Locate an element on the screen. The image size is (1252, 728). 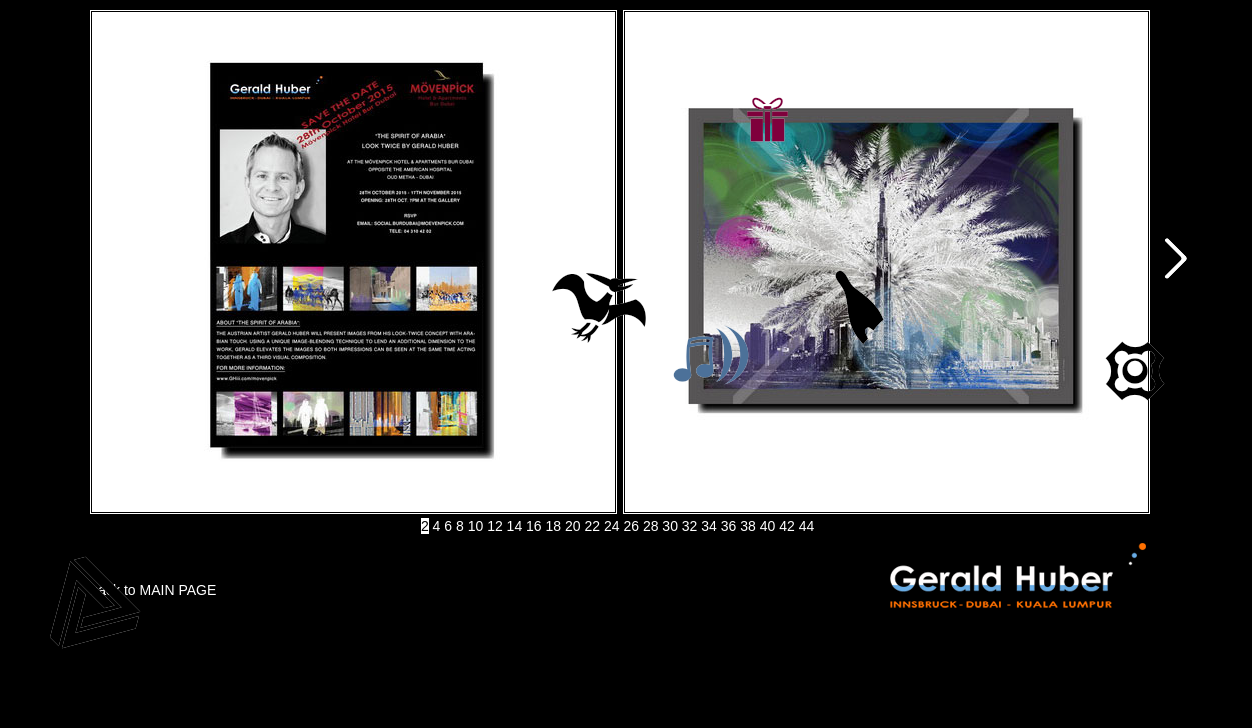
audio or sound is currently enabled is located at coordinates (711, 355).